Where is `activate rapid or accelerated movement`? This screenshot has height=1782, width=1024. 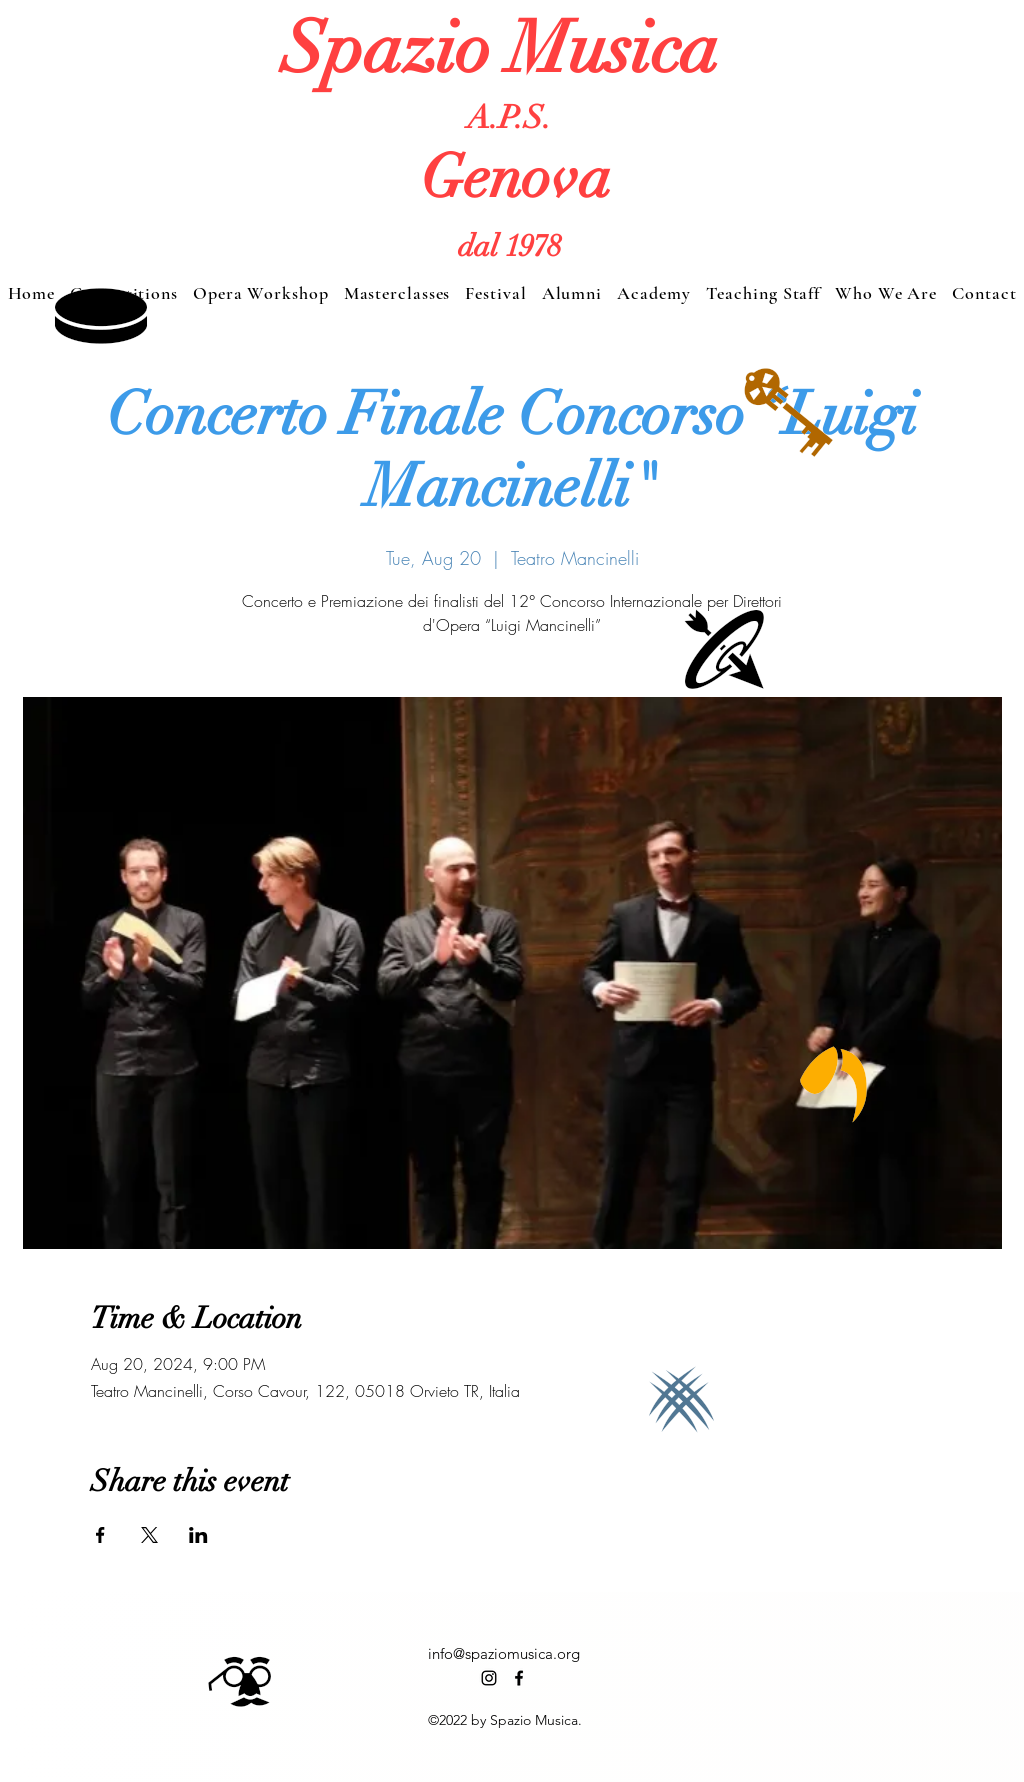
activate rapid or accelerated movement is located at coordinates (724, 649).